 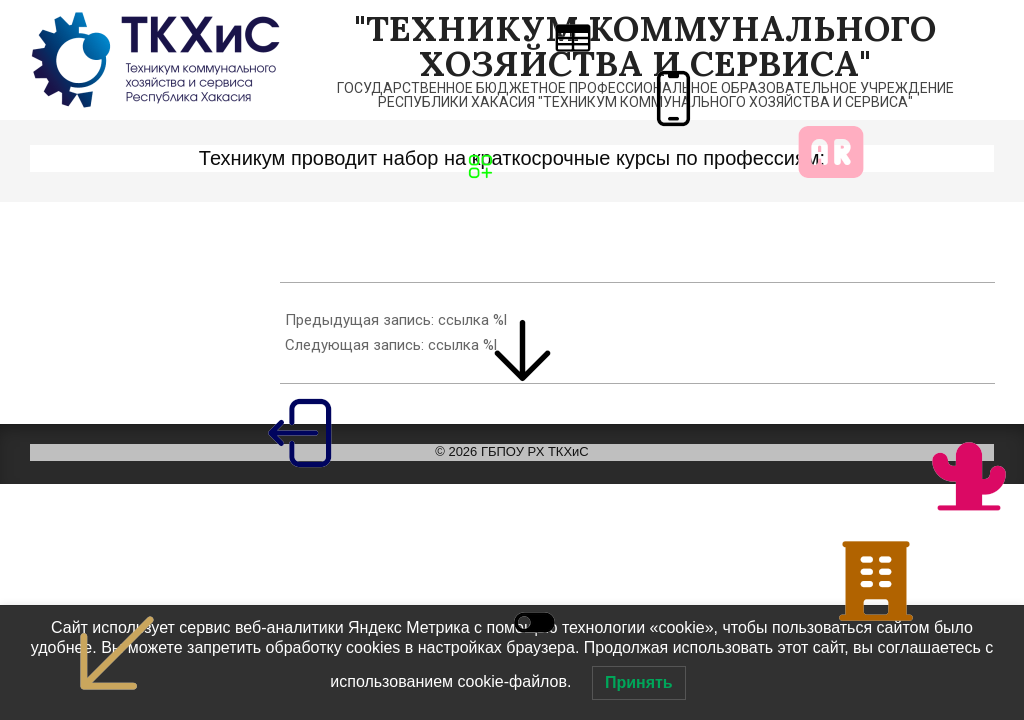 What do you see at coordinates (673, 98) in the screenshot?
I see `access mobile device settings` at bounding box center [673, 98].